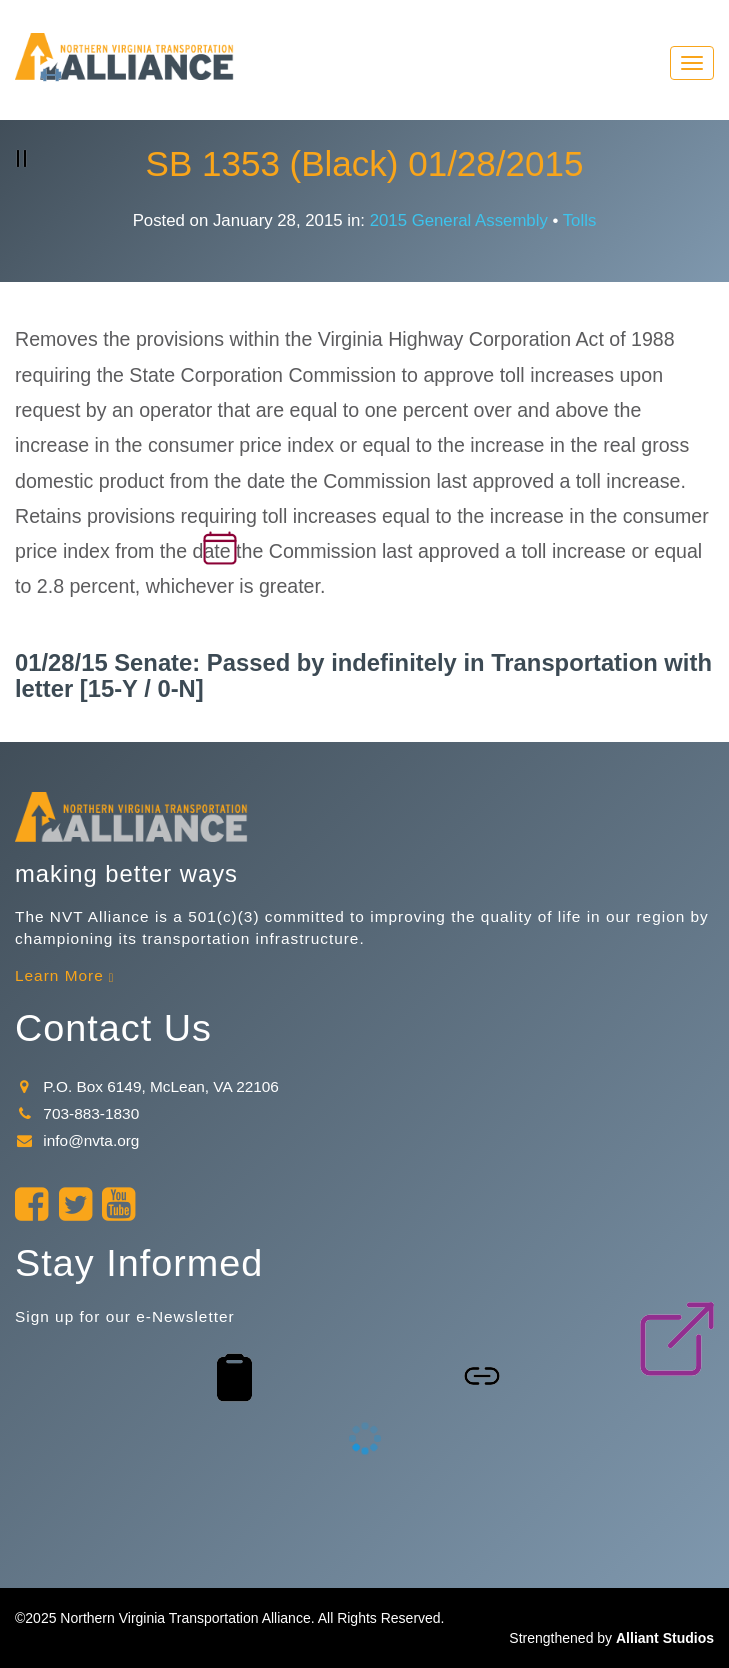 Image resolution: width=729 pixels, height=1668 pixels. What do you see at coordinates (220, 548) in the screenshot?
I see `view empty calendar or schedule` at bounding box center [220, 548].